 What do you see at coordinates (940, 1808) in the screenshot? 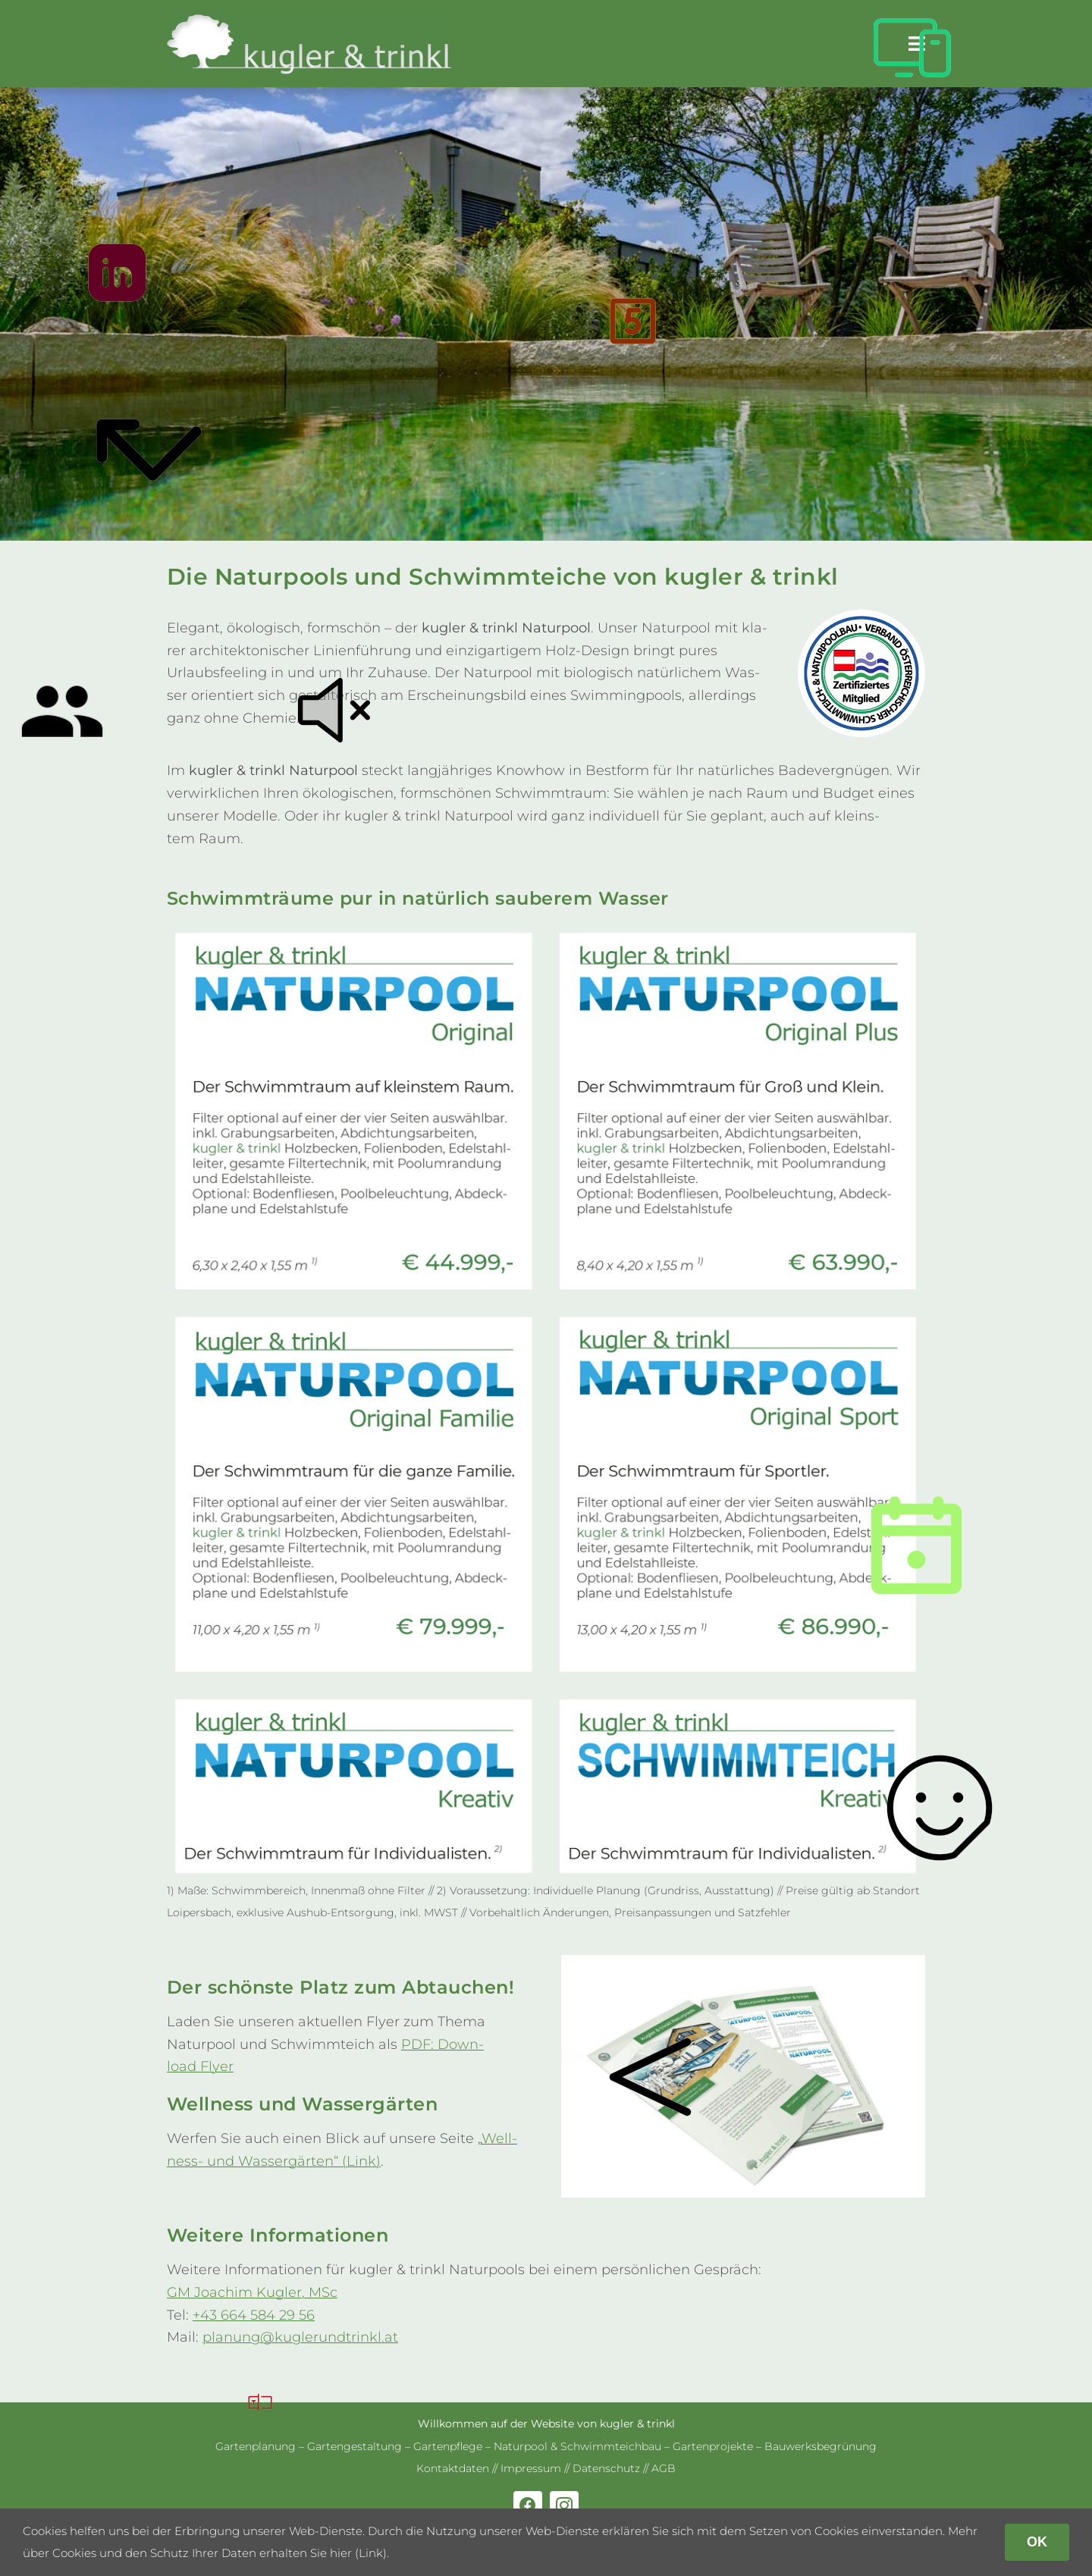
I see `add a sticker to your message` at bounding box center [940, 1808].